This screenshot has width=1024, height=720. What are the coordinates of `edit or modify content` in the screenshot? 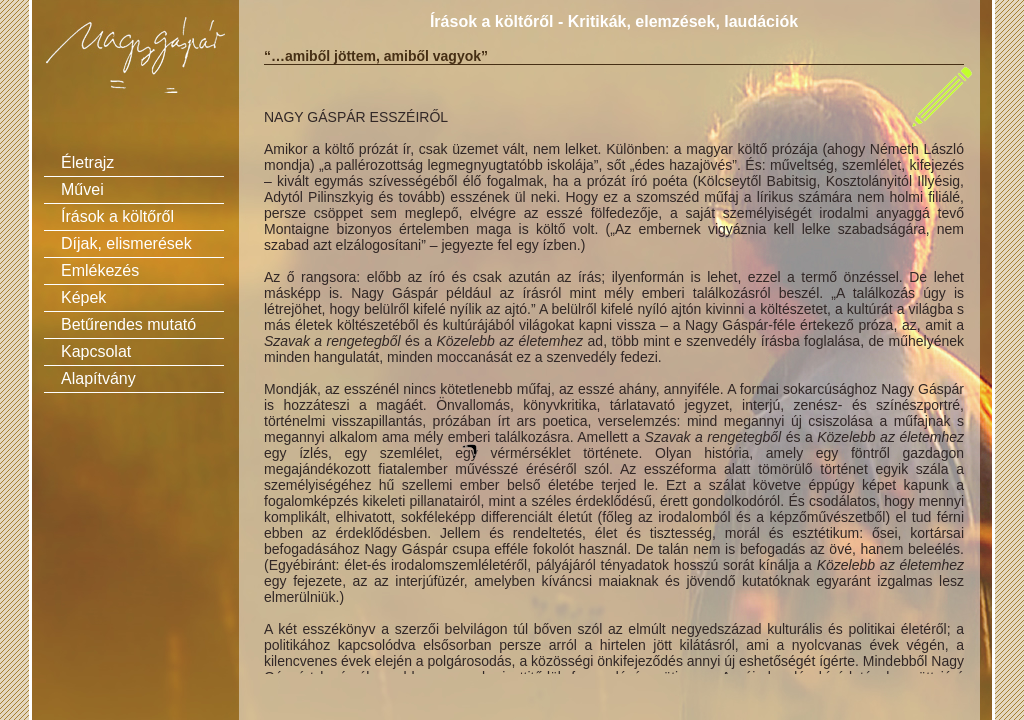 It's located at (942, 97).